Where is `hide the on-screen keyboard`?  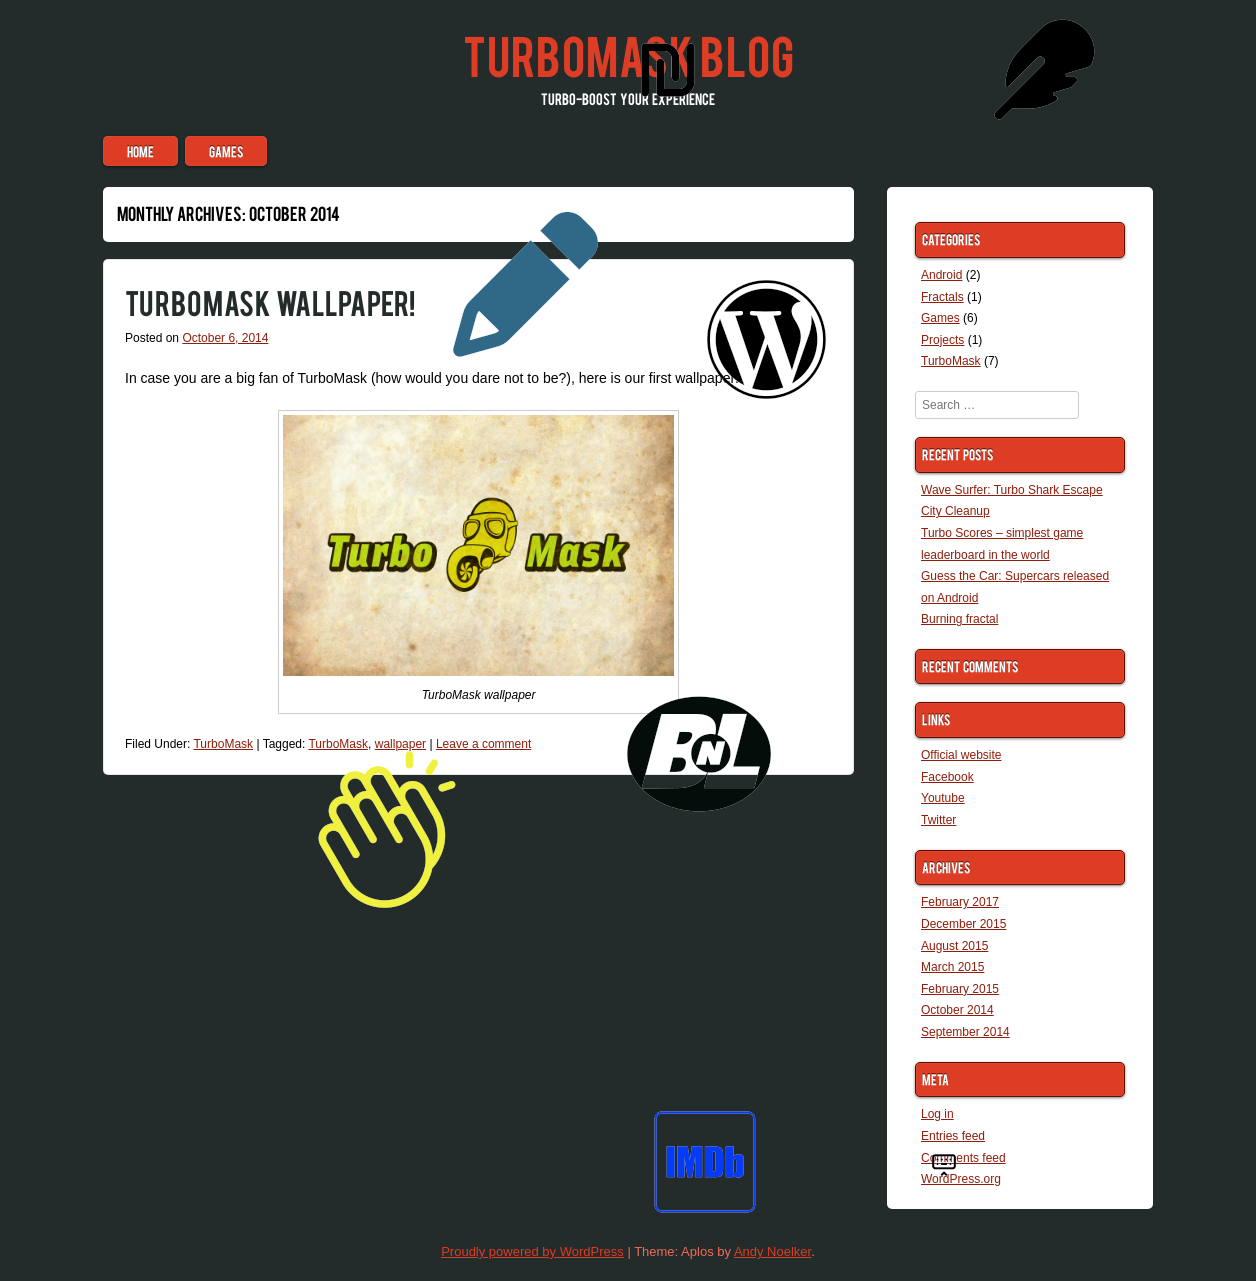
hide the on-screen keyboard is located at coordinates (944, 1165).